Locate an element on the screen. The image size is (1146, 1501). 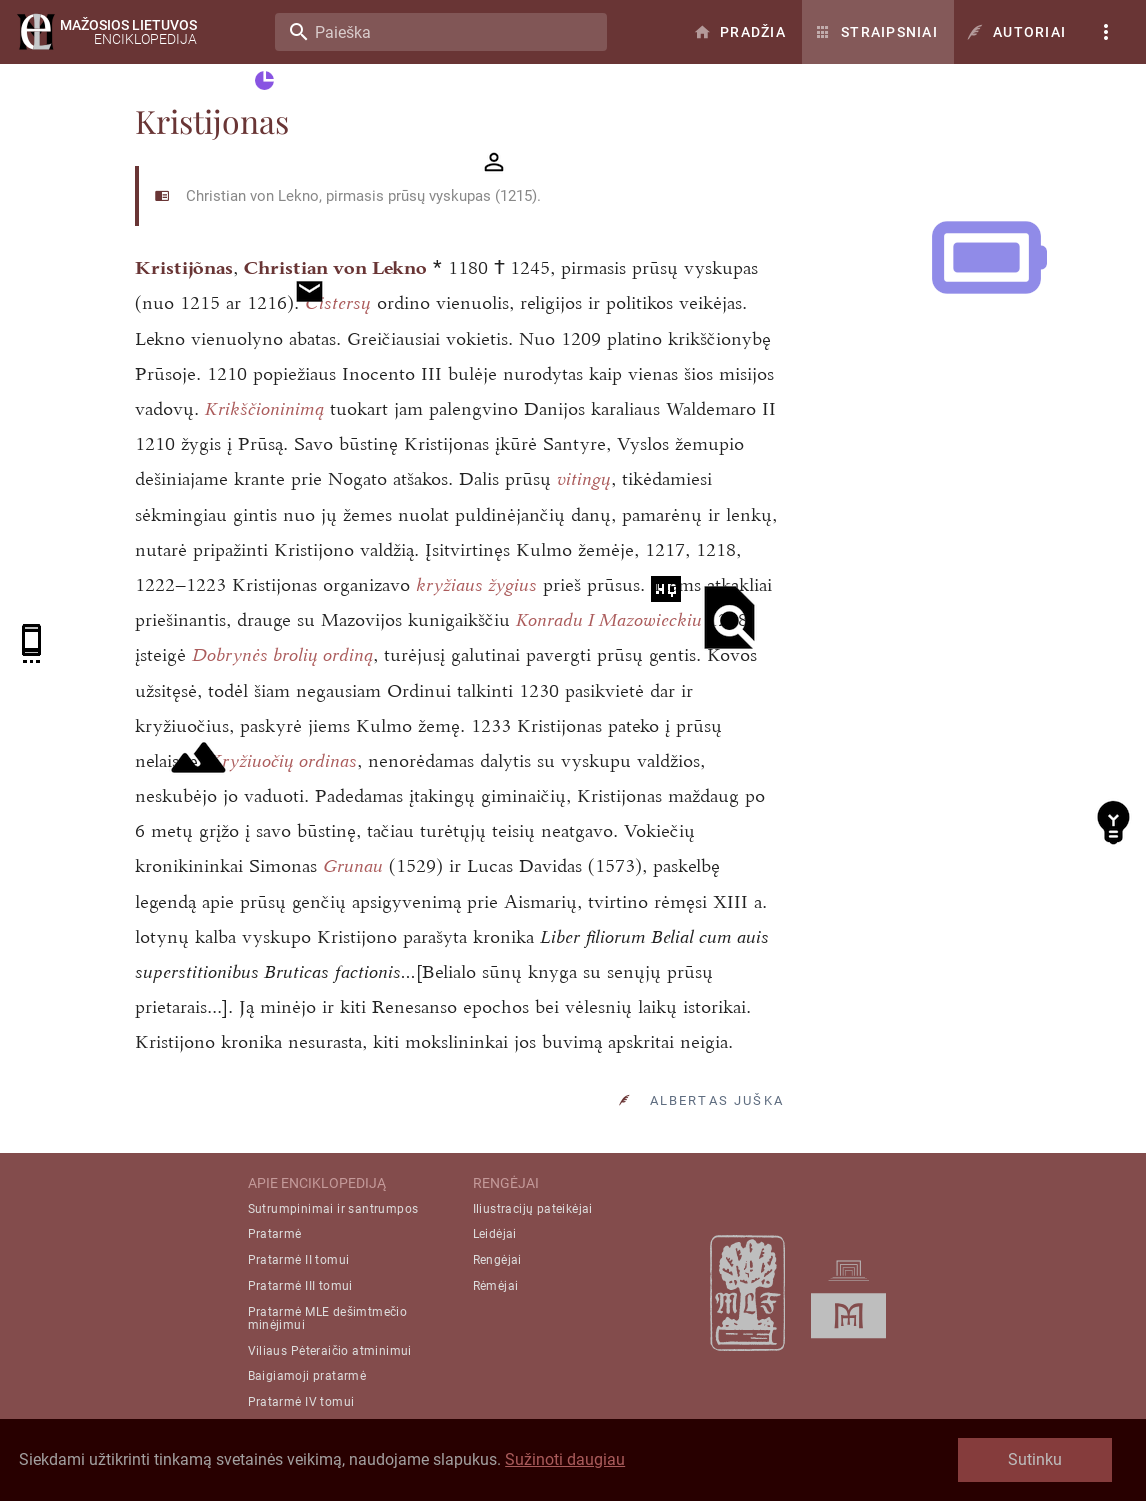
access mobile device settings is located at coordinates (31, 643).